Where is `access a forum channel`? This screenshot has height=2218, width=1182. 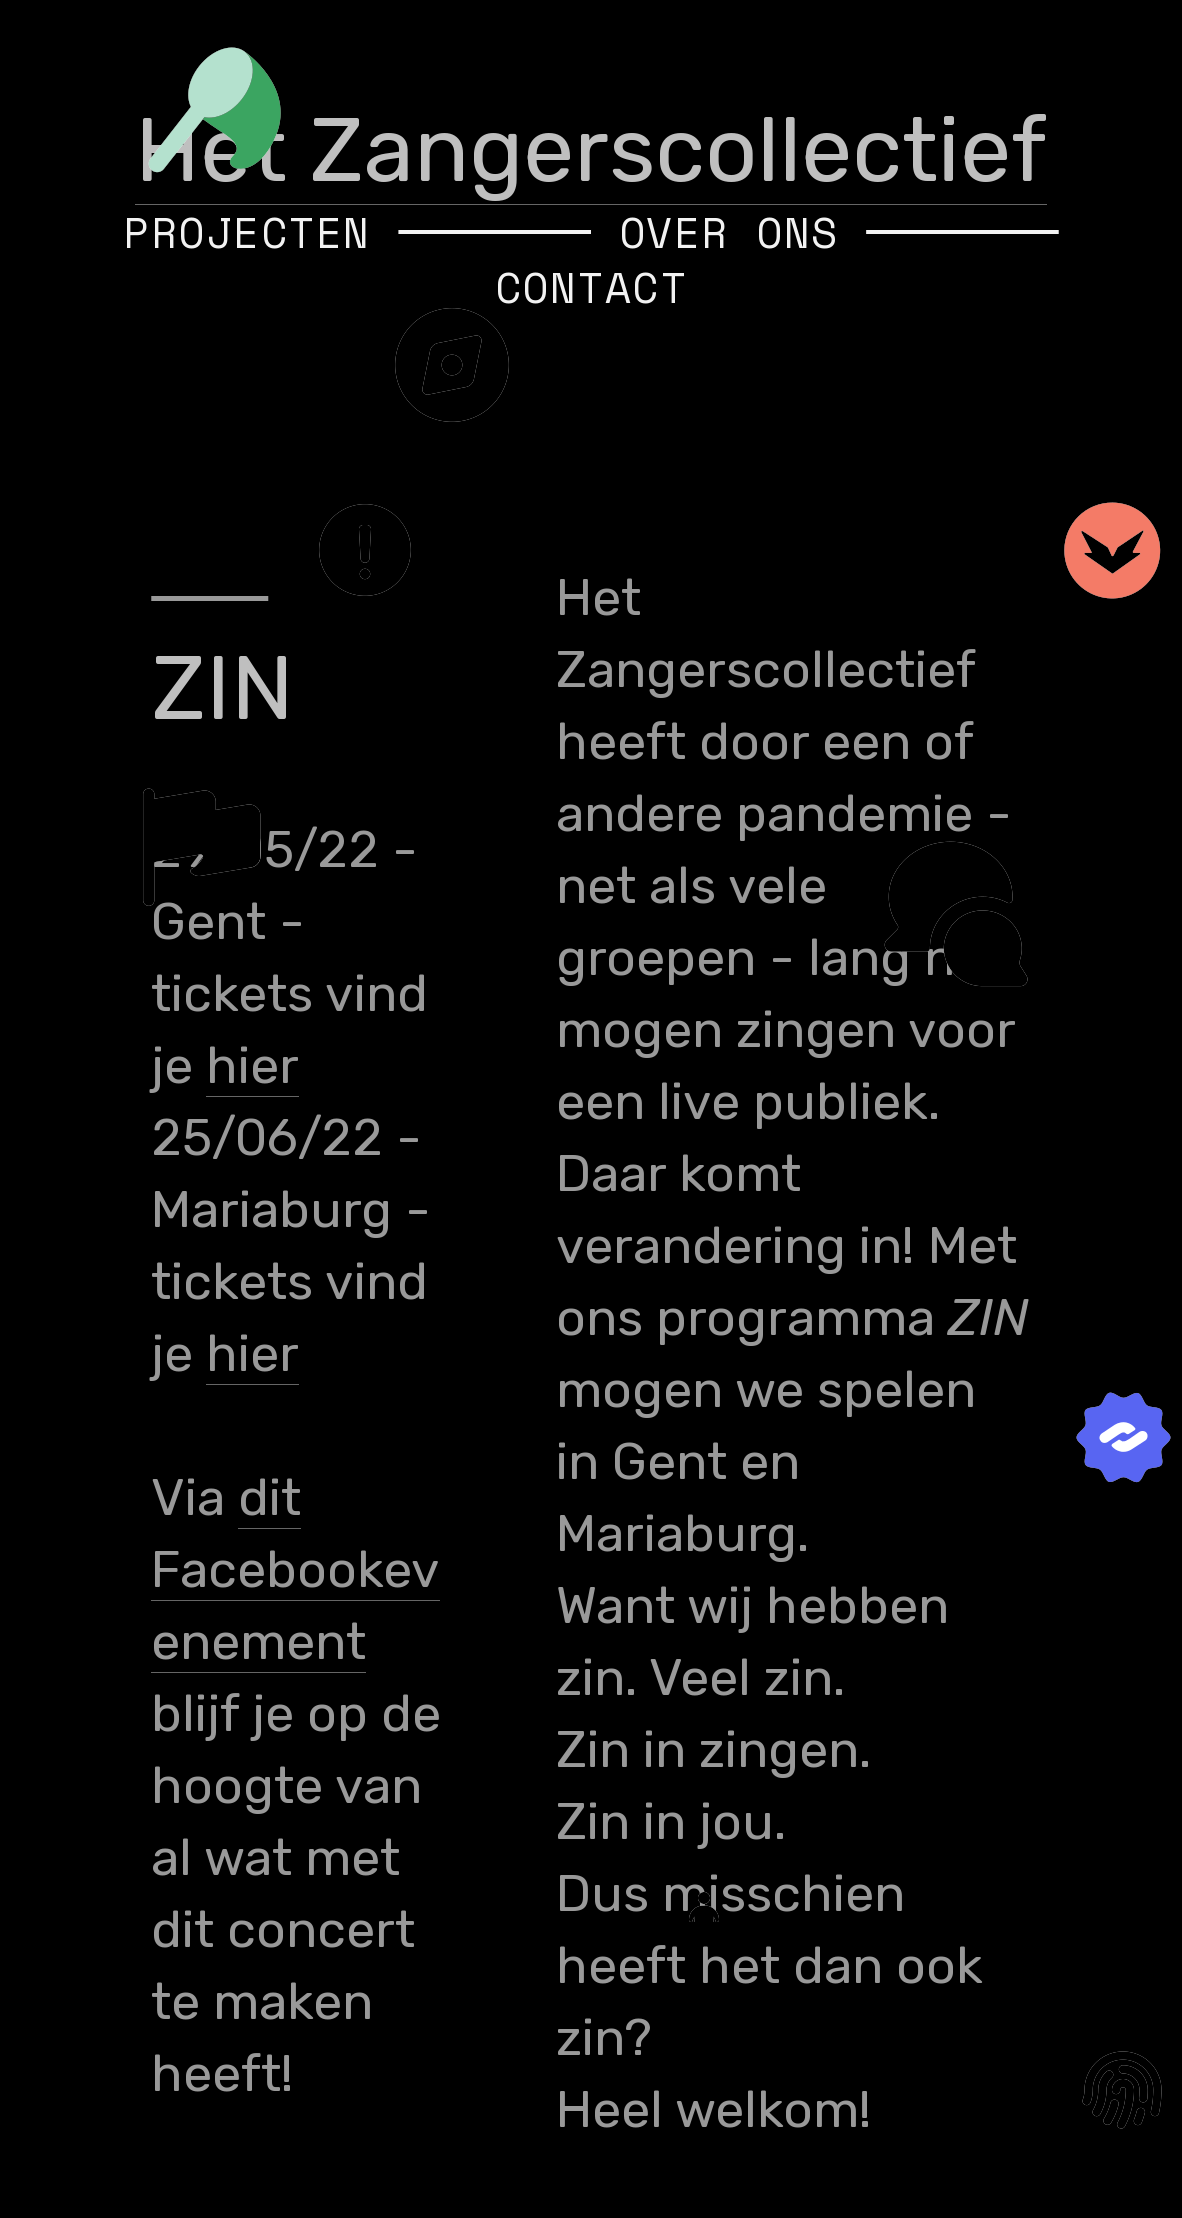 access a forum channel is located at coordinates (957, 910).